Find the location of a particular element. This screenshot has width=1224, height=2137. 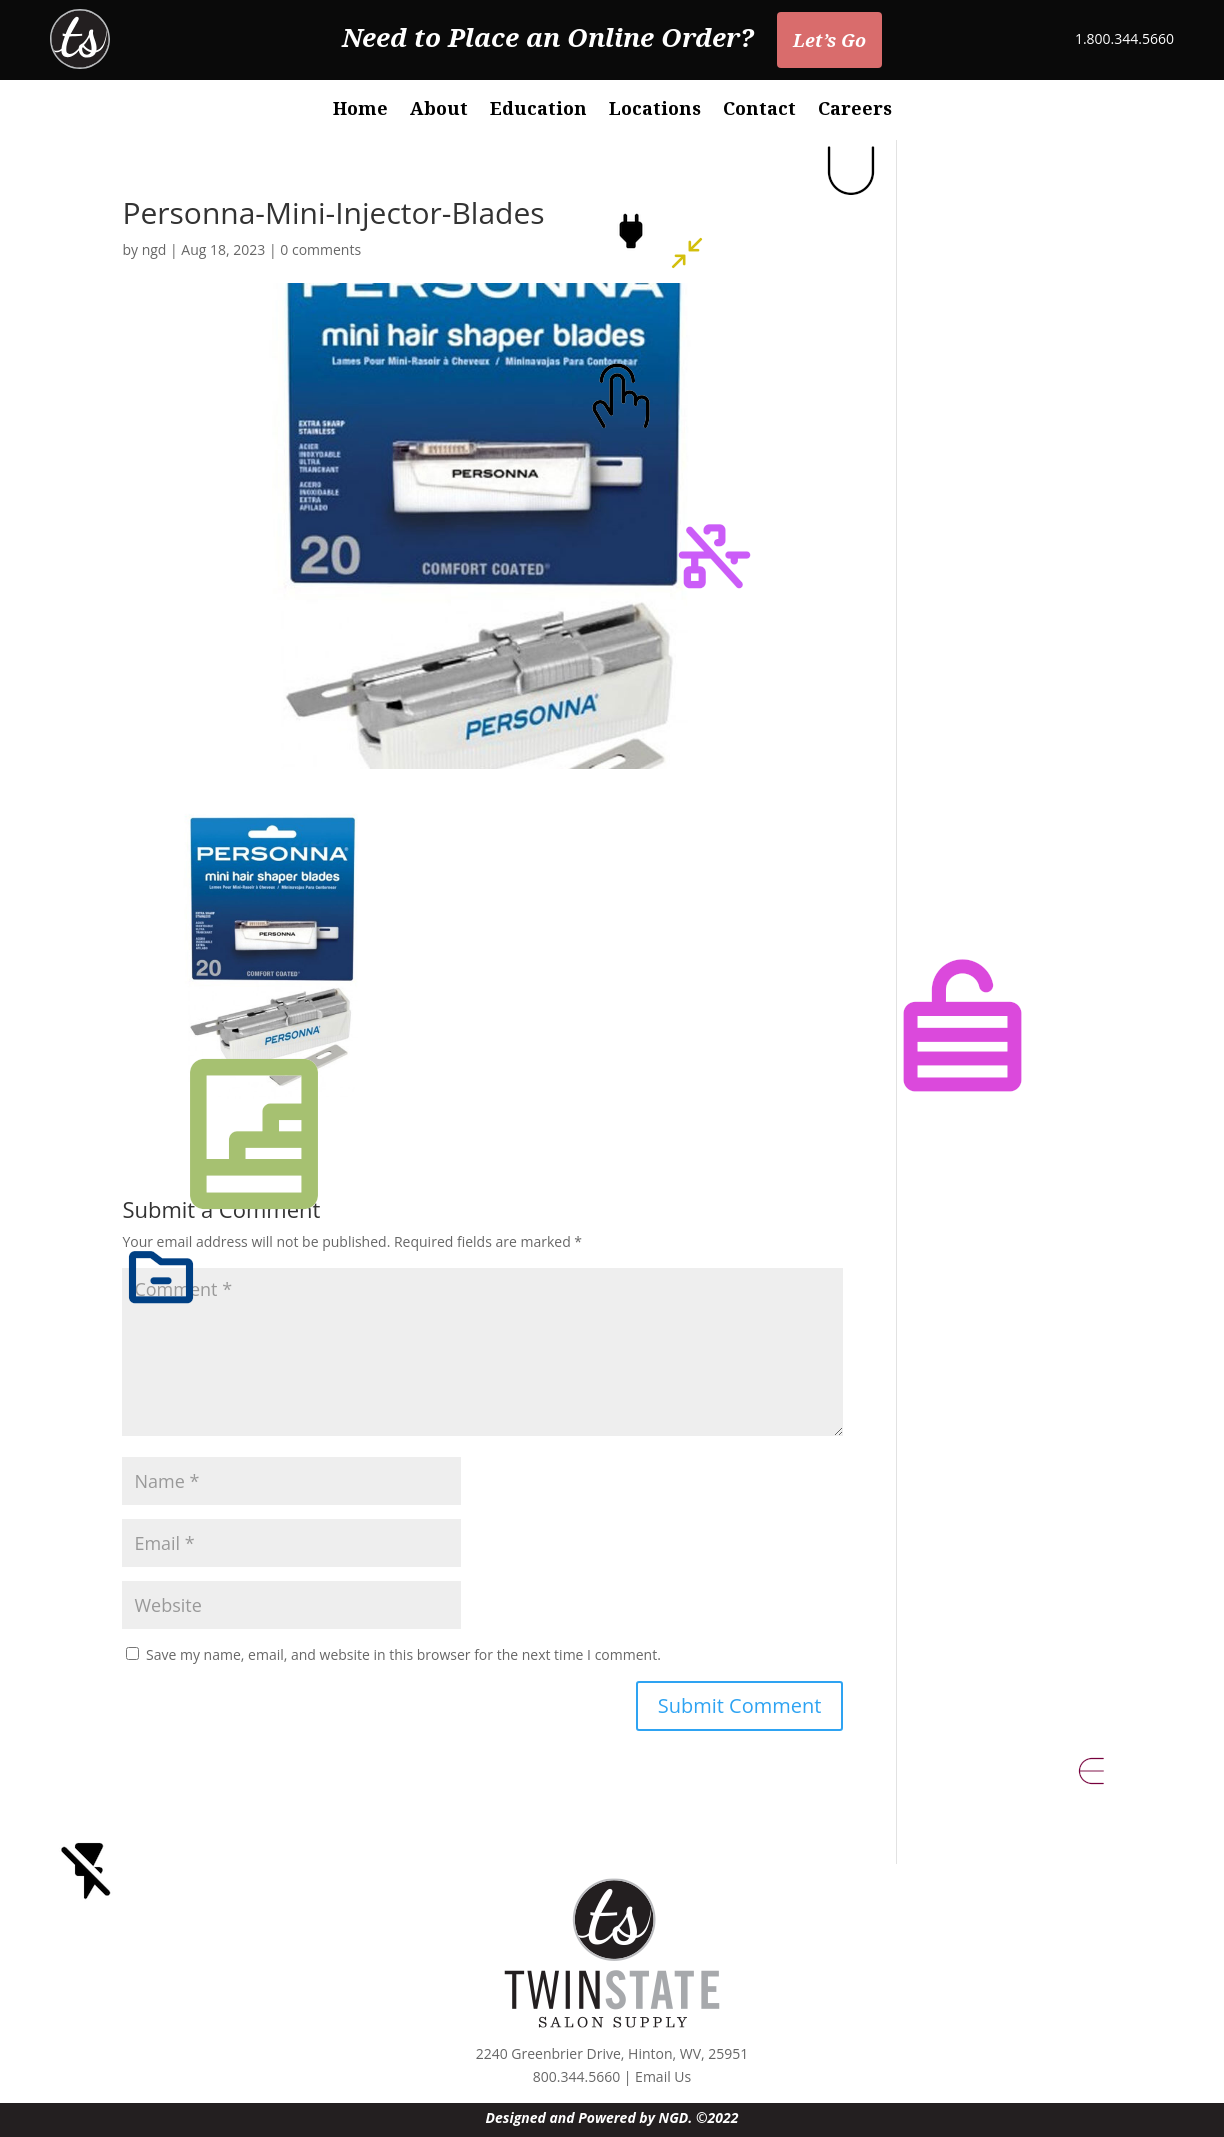

minimize or collapse the current window is located at coordinates (687, 253).